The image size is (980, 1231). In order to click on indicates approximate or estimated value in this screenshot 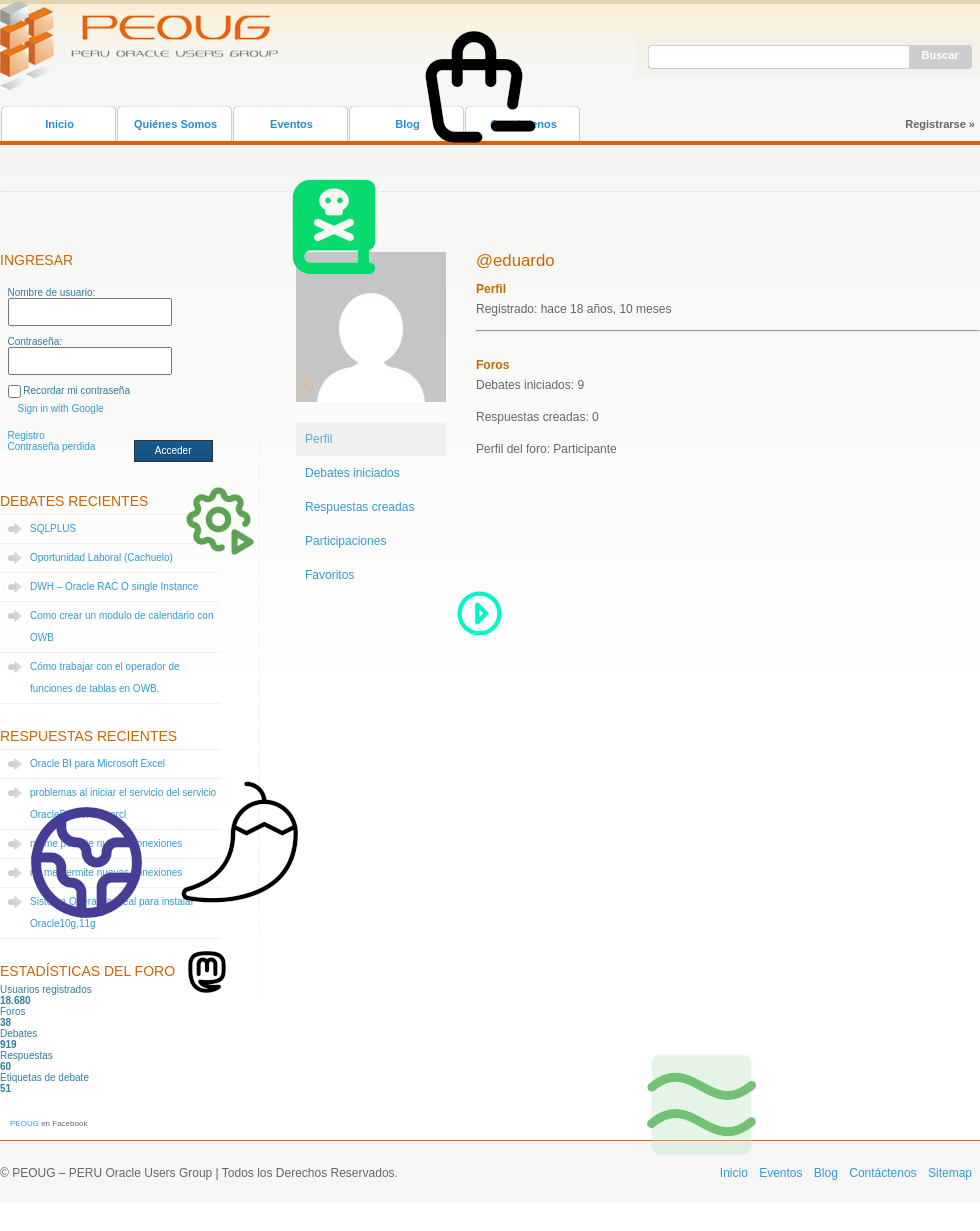, I will do `click(701, 1104)`.